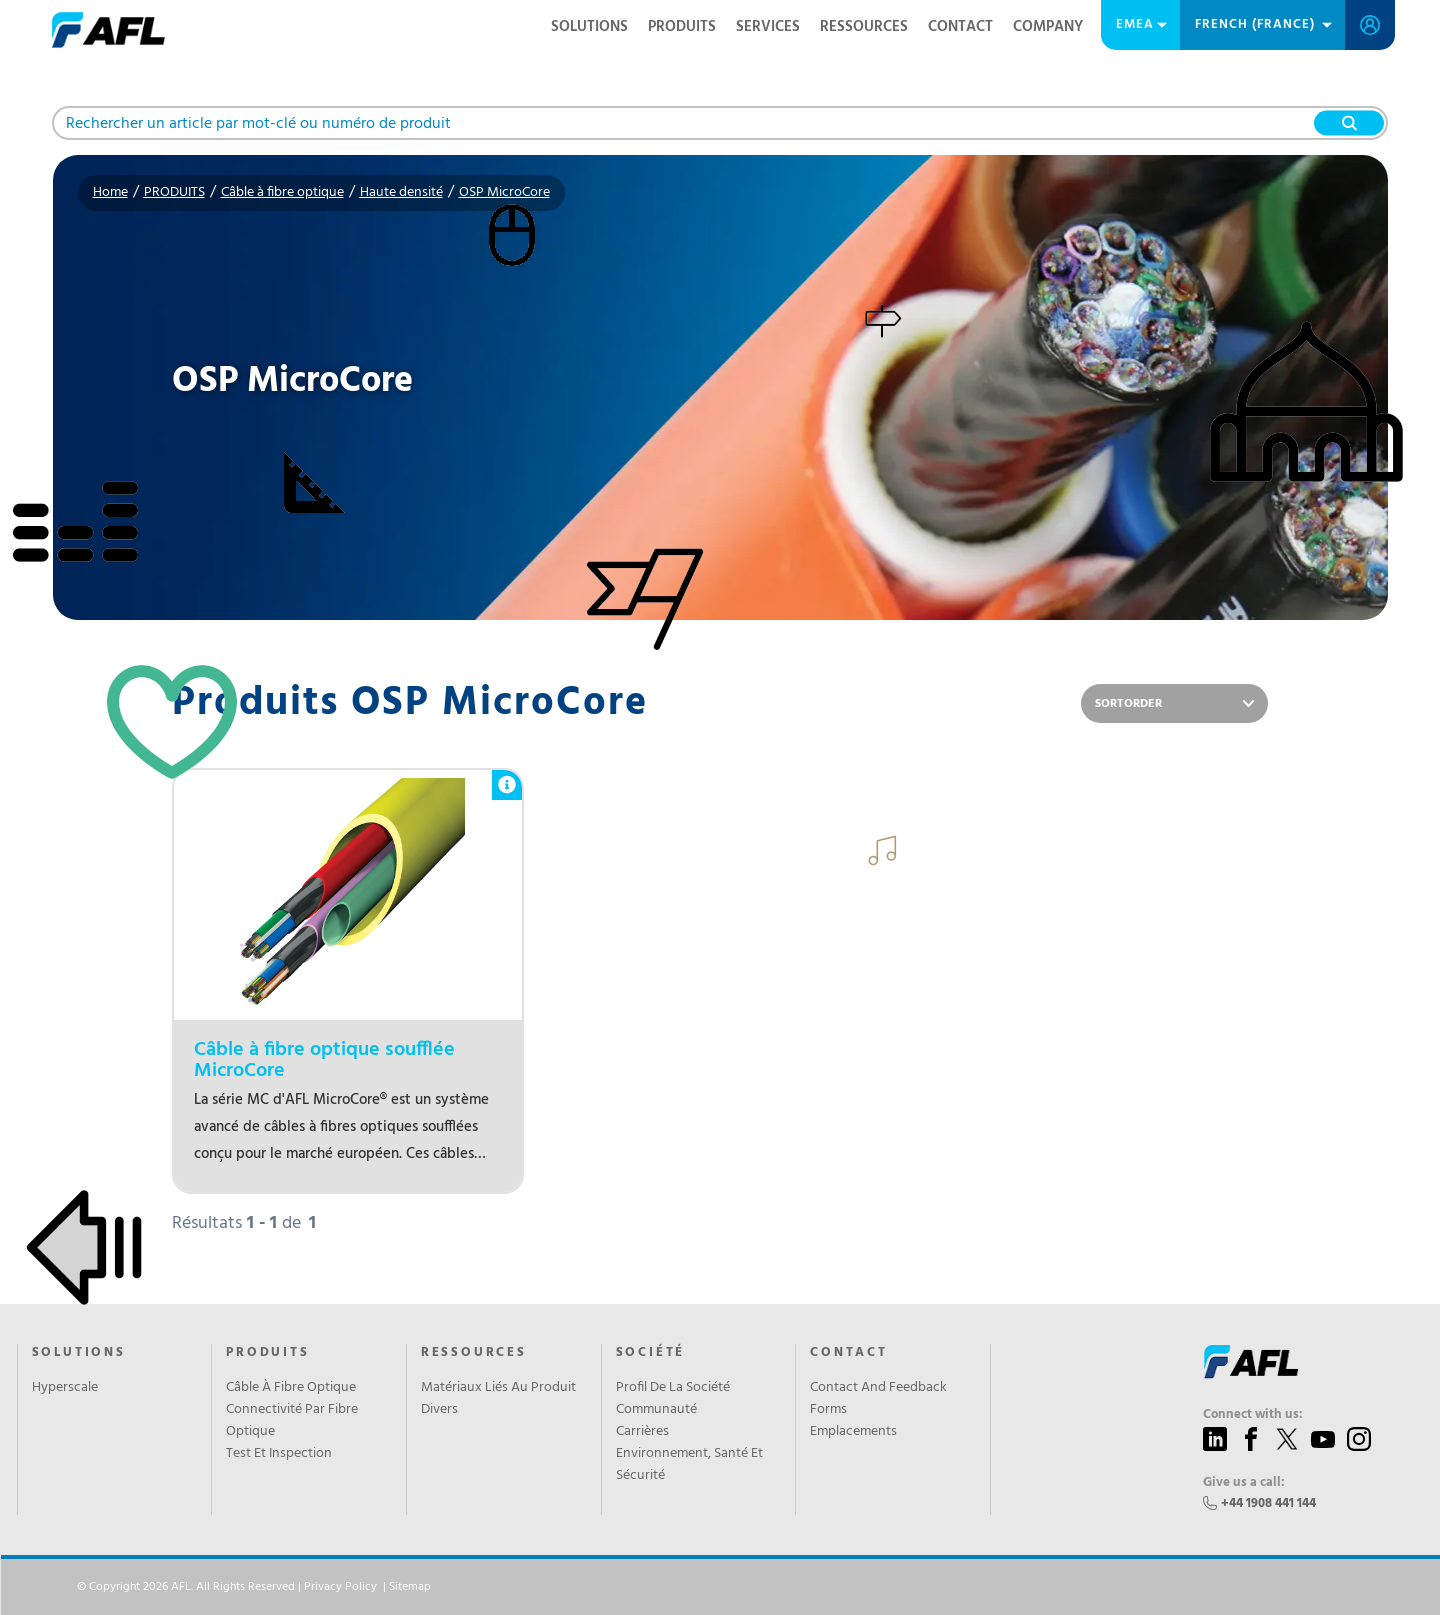 This screenshot has height=1615, width=1440. Describe the element at coordinates (644, 595) in the screenshot. I see `flag or mark an item for follow-up` at that location.